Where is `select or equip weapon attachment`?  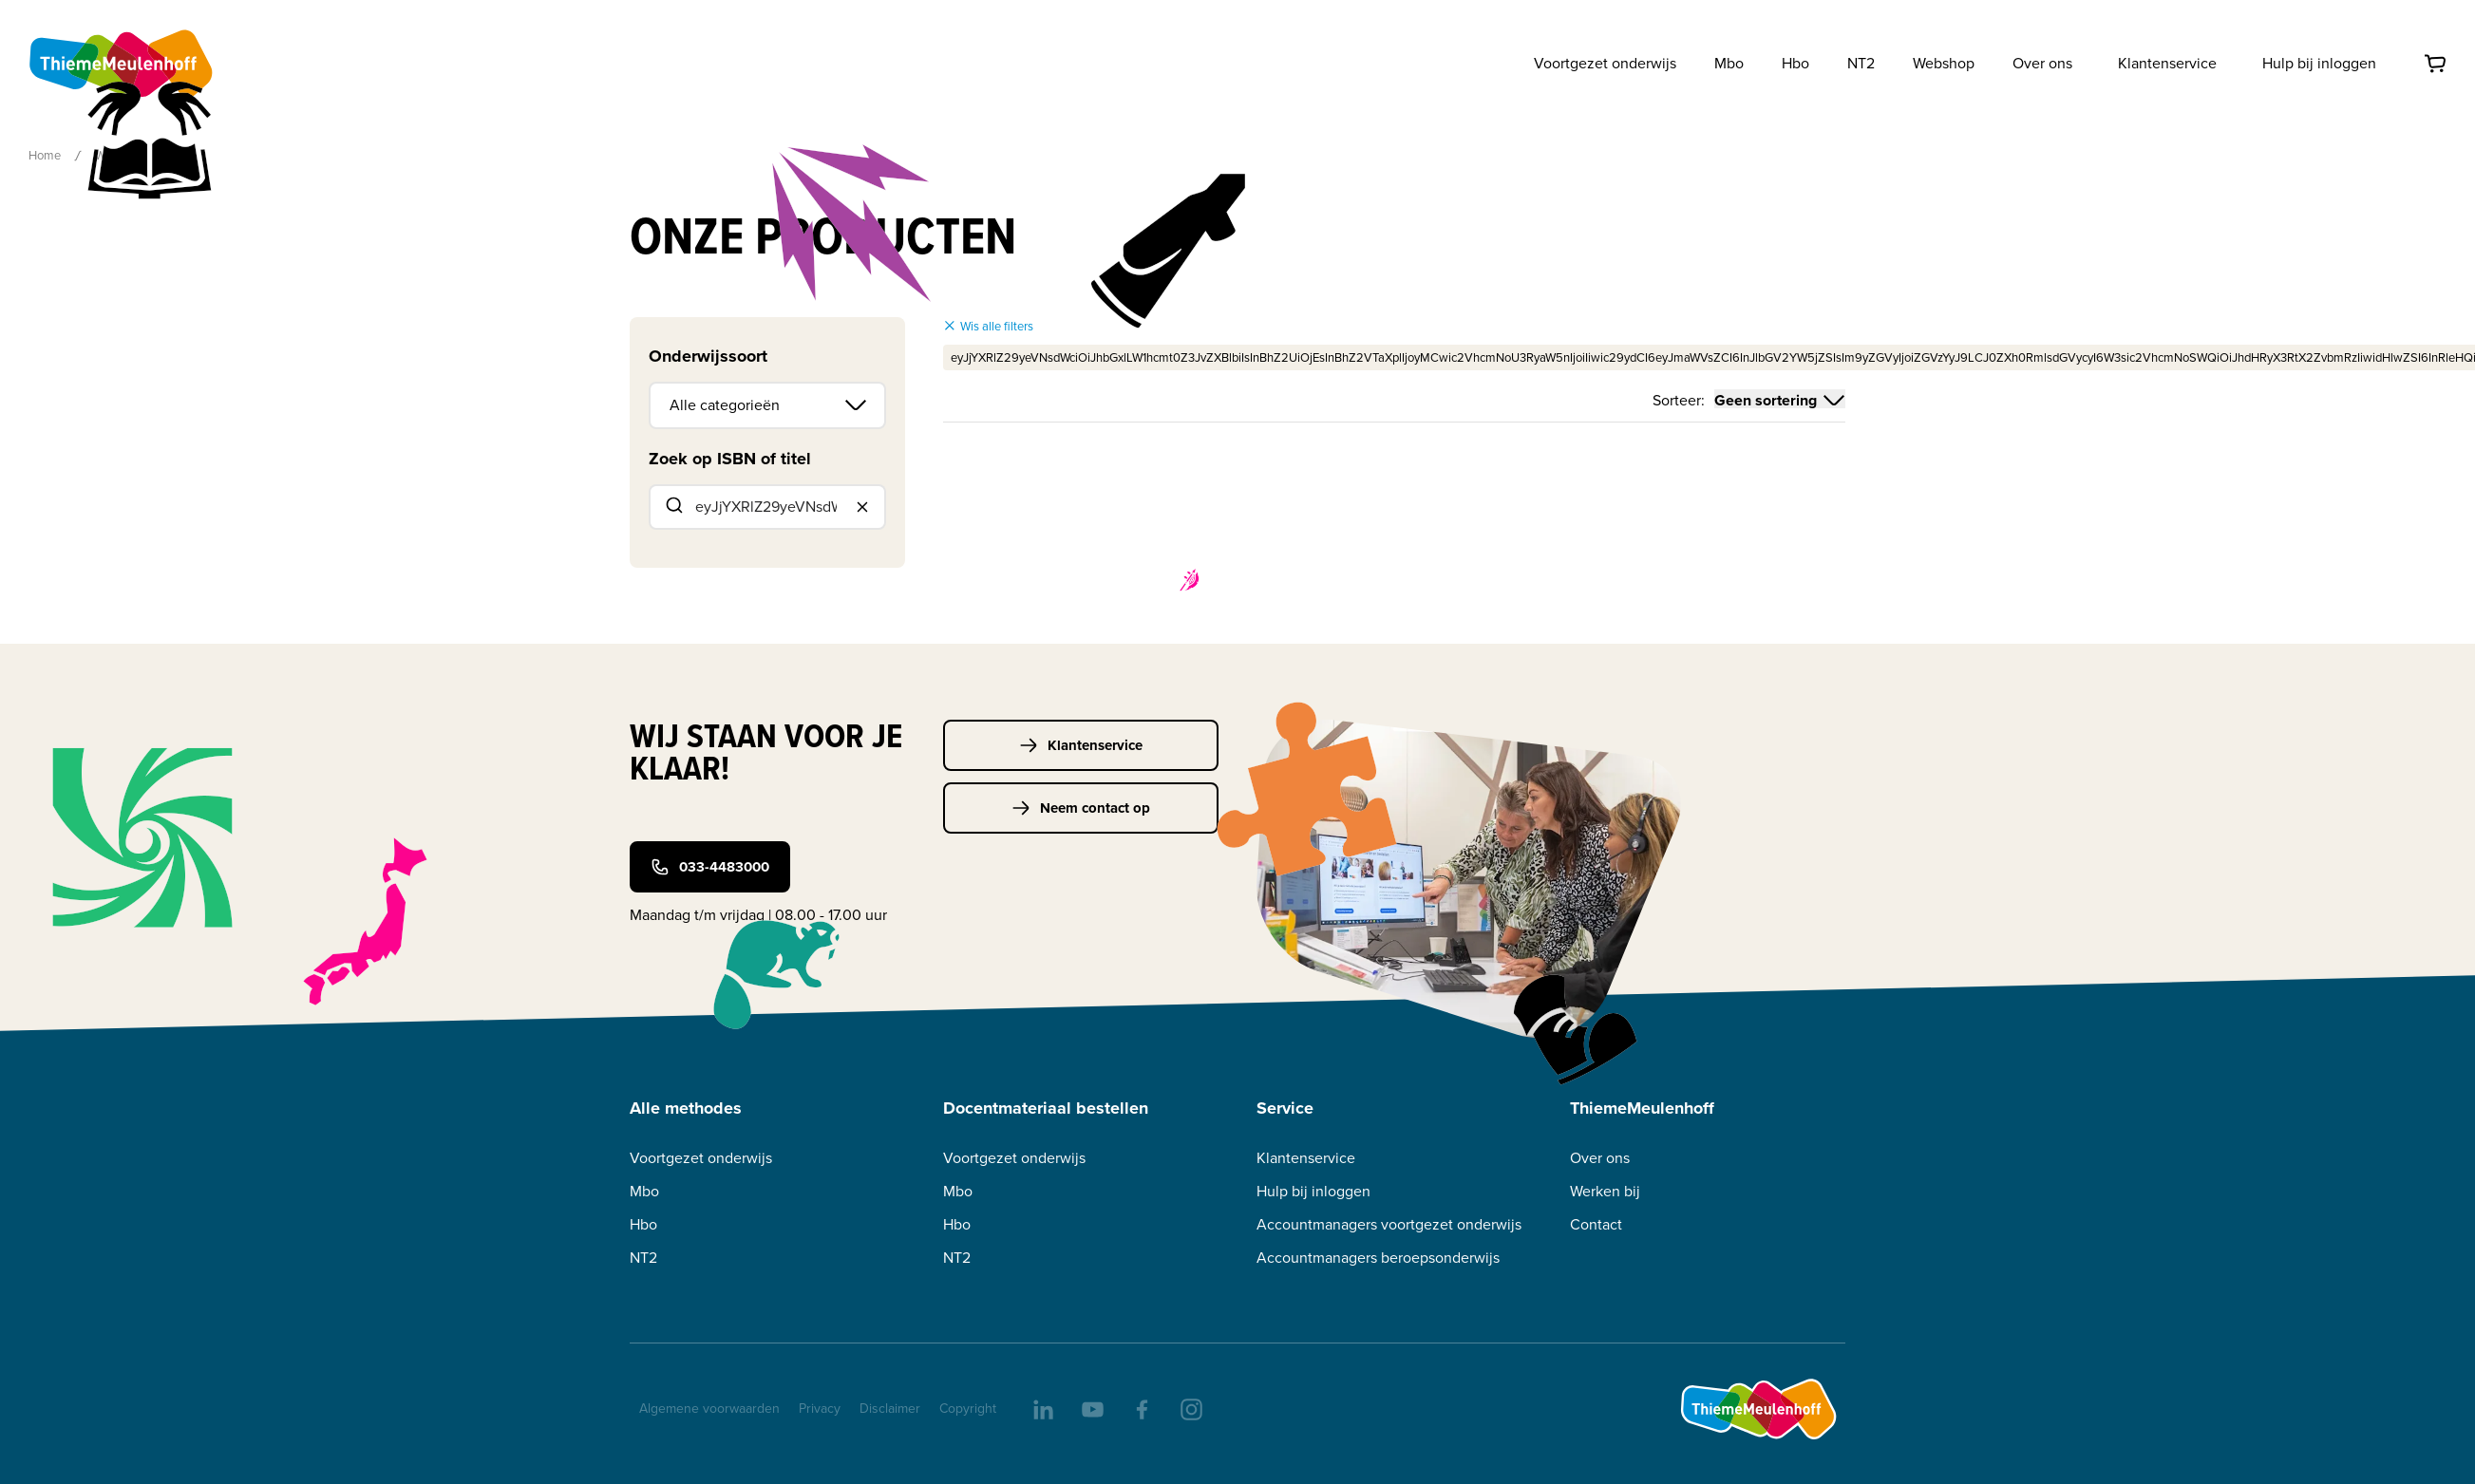 select or equip weapon attachment is located at coordinates (1168, 251).